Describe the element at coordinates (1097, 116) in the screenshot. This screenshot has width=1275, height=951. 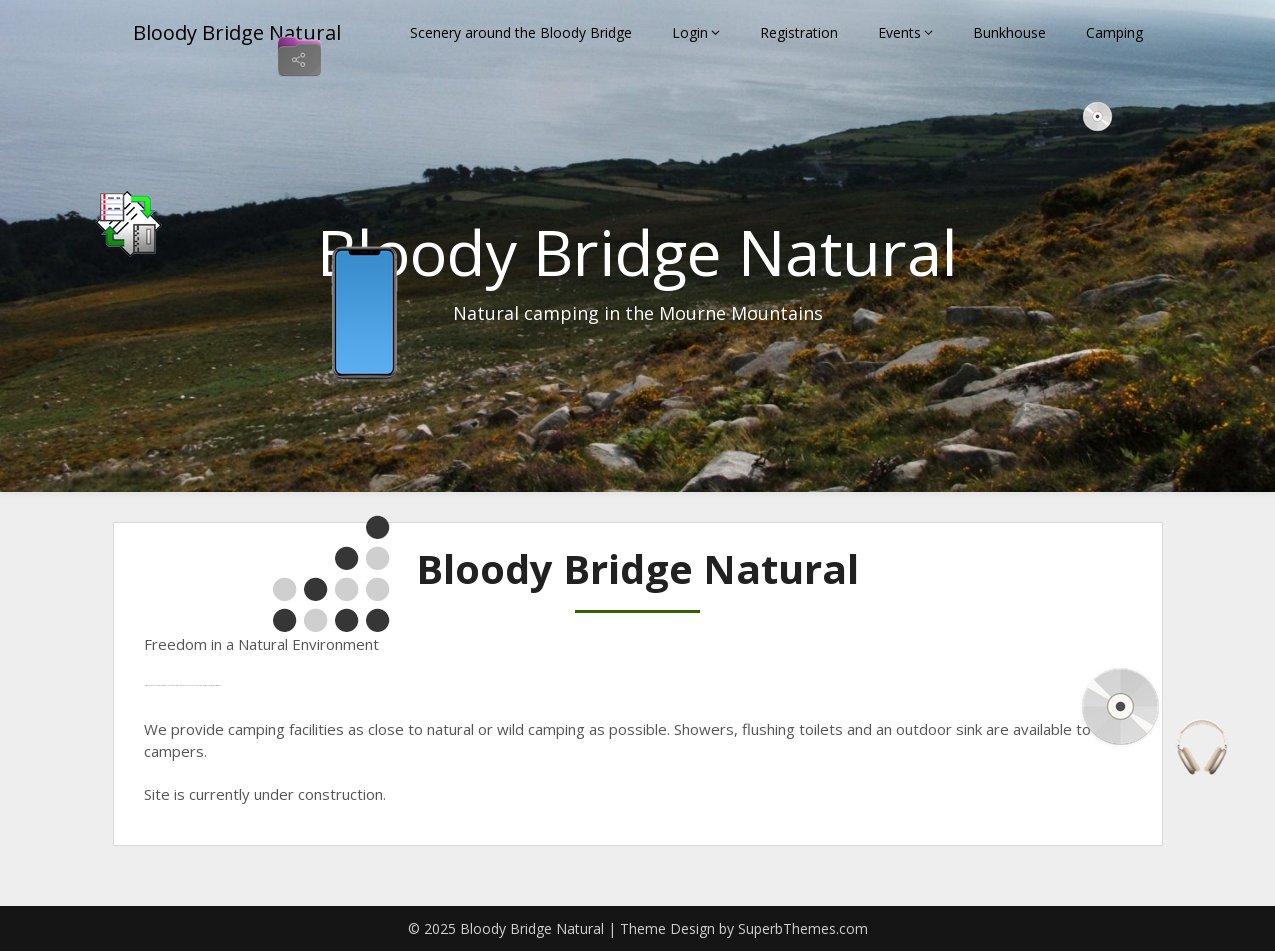
I see `access audio CD drive` at that location.